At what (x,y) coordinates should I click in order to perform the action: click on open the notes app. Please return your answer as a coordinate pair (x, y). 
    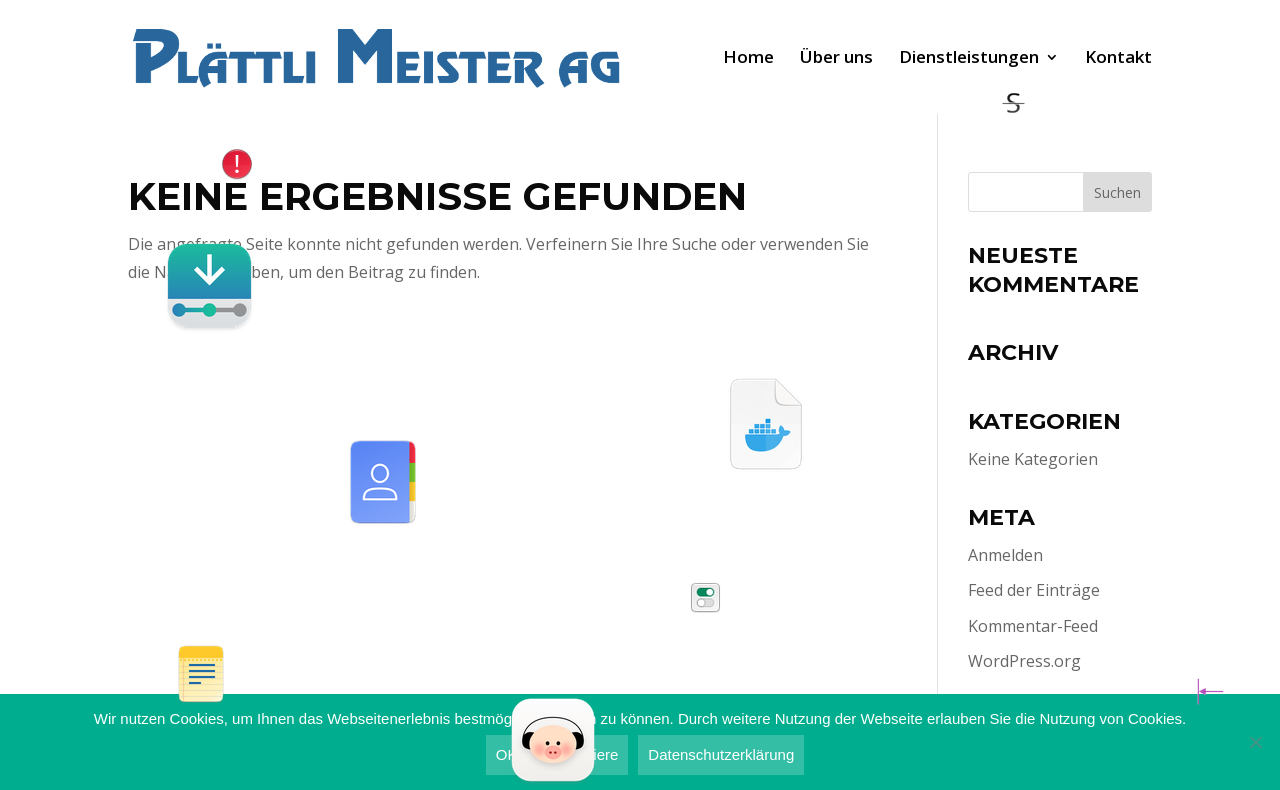
    Looking at the image, I should click on (201, 674).